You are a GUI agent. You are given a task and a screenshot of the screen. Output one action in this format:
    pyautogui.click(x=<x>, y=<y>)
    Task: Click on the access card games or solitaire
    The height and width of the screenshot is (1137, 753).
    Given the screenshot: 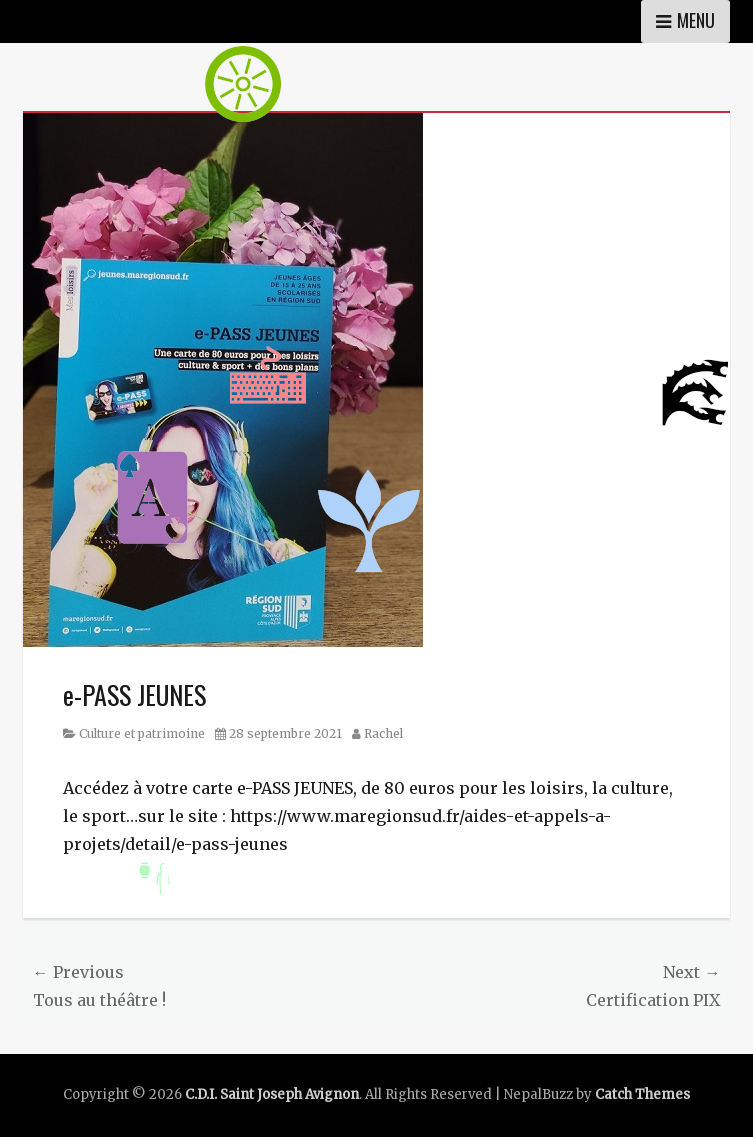 What is the action you would take?
    pyautogui.click(x=152, y=497)
    